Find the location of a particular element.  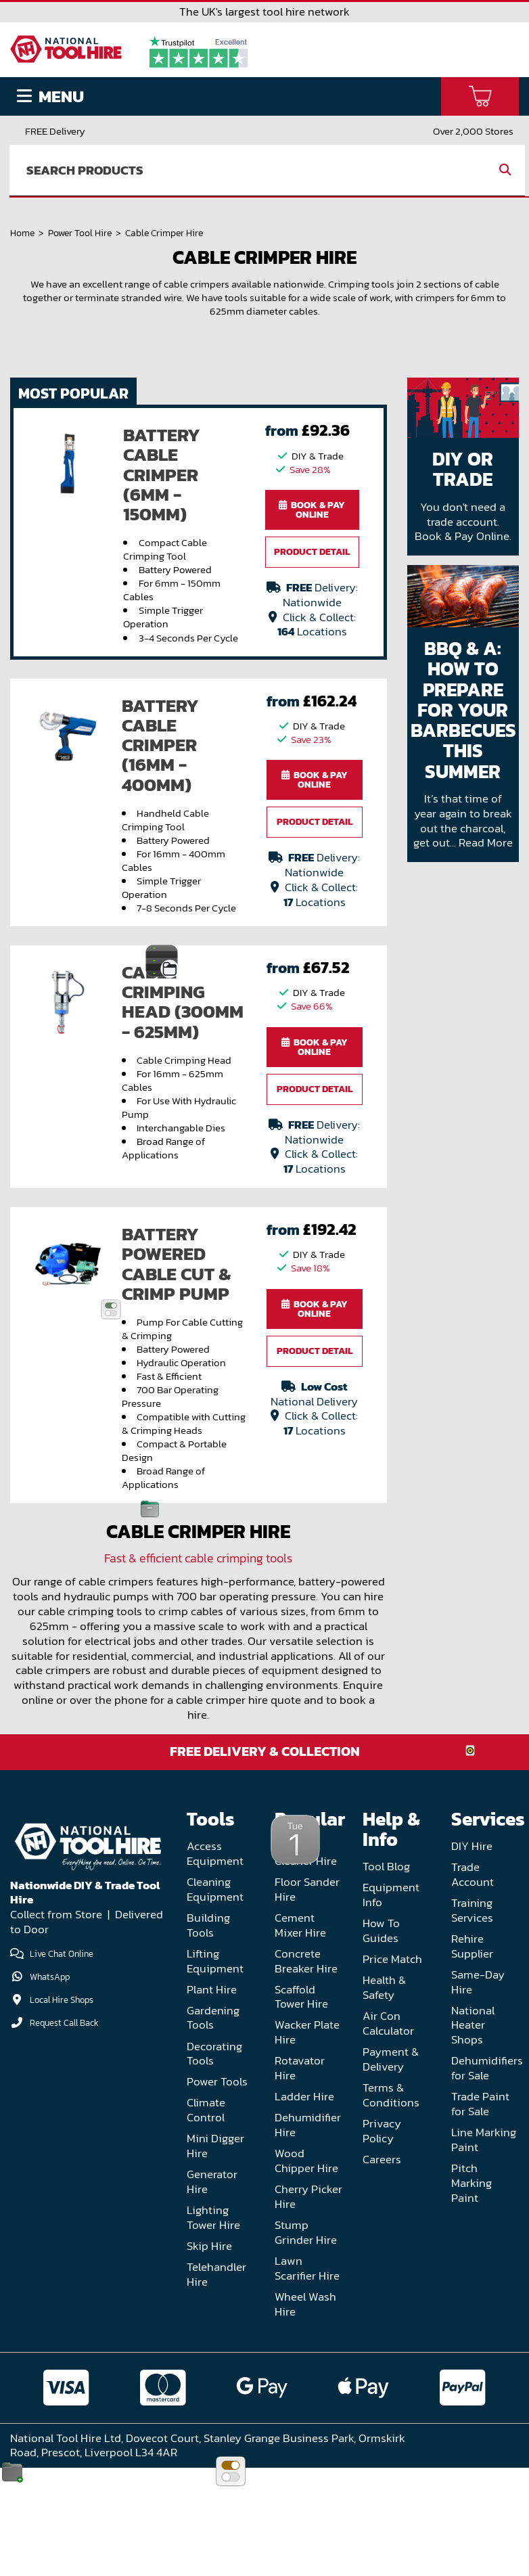

open file manager application is located at coordinates (150, 1508).